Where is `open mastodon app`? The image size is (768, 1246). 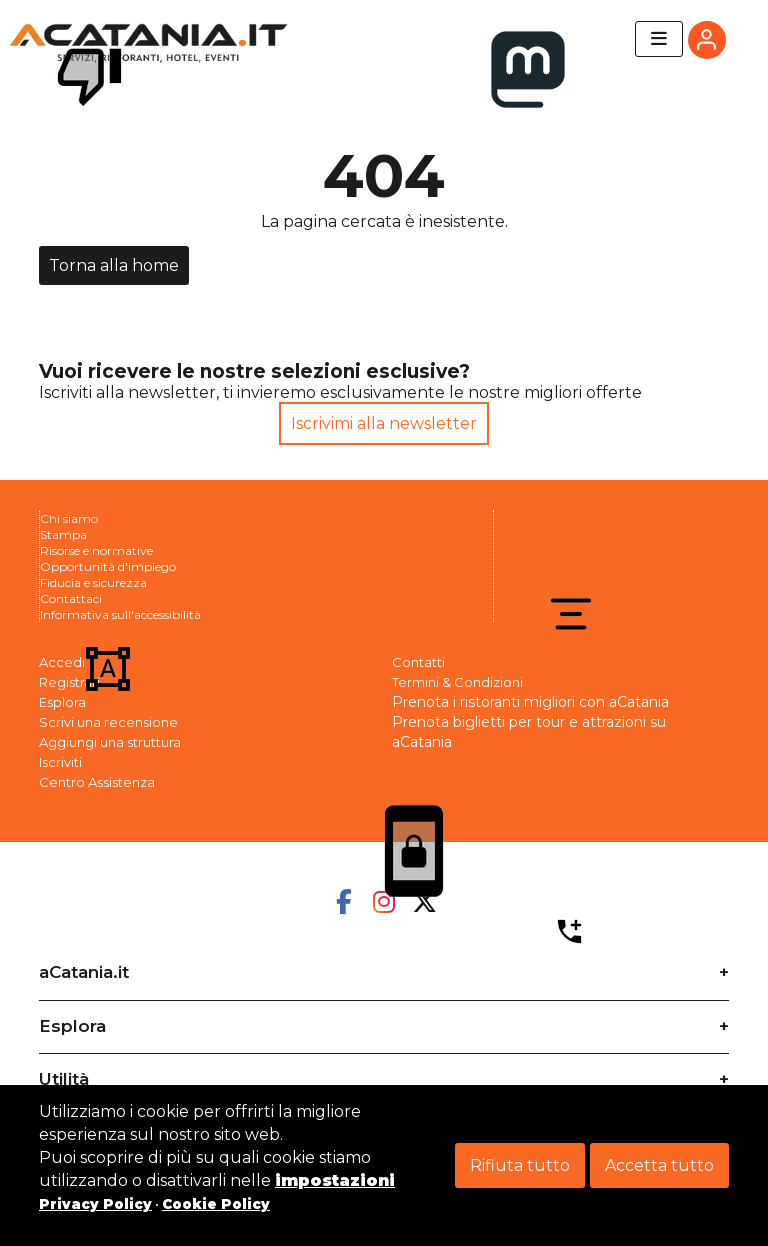 open mastodon app is located at coordinates (528, 68).